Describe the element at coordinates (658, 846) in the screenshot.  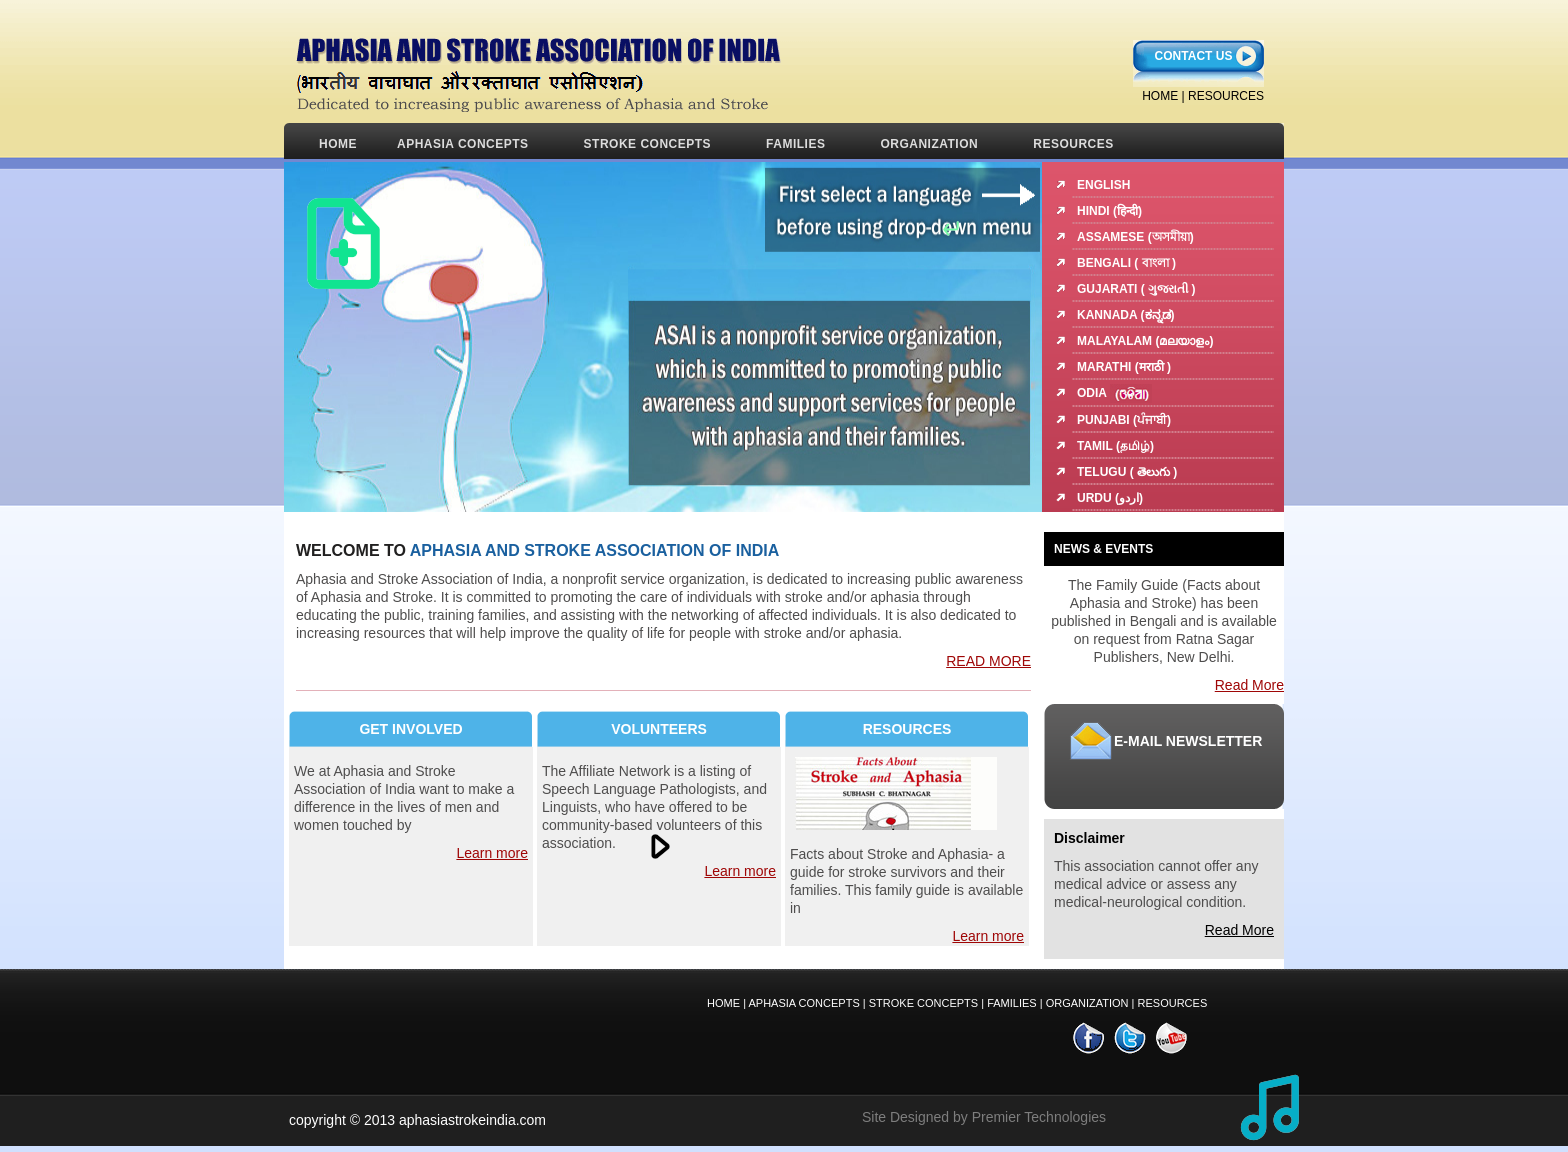
I see `navigate to the next screen or step` at that location.